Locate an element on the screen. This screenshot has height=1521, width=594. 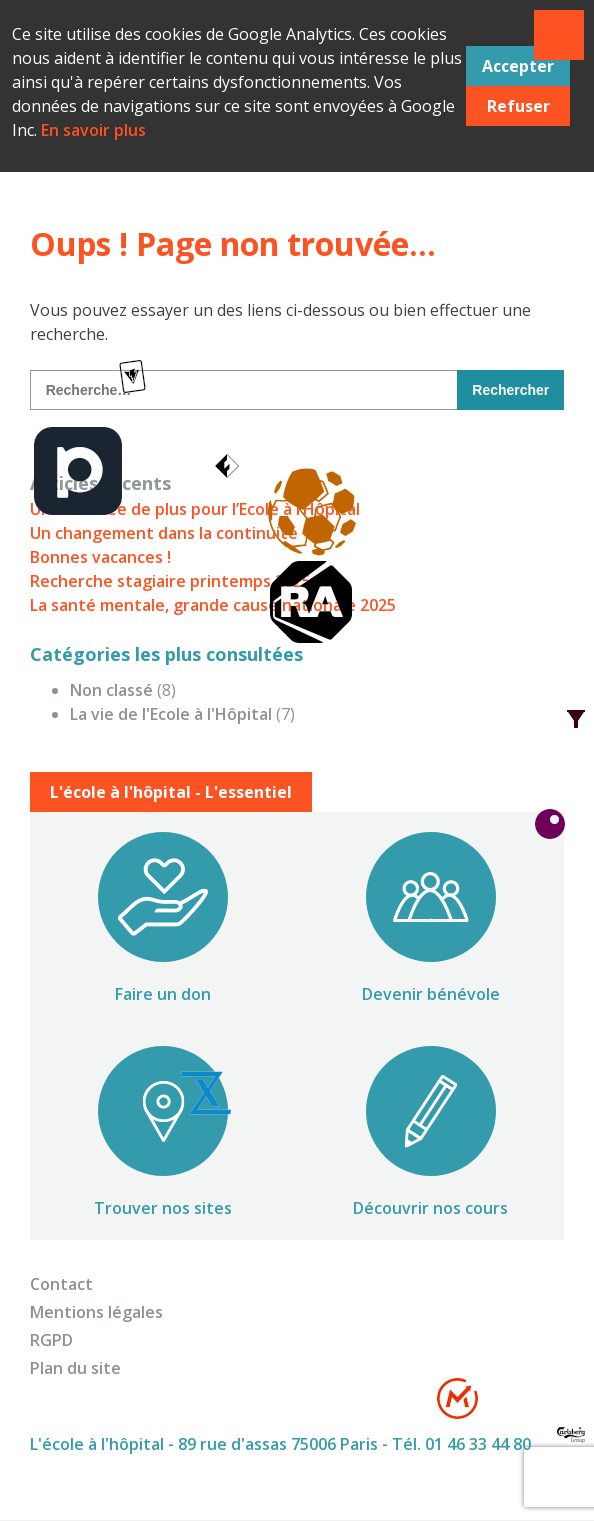
open pixiv app is located at coordinates (78, 471).